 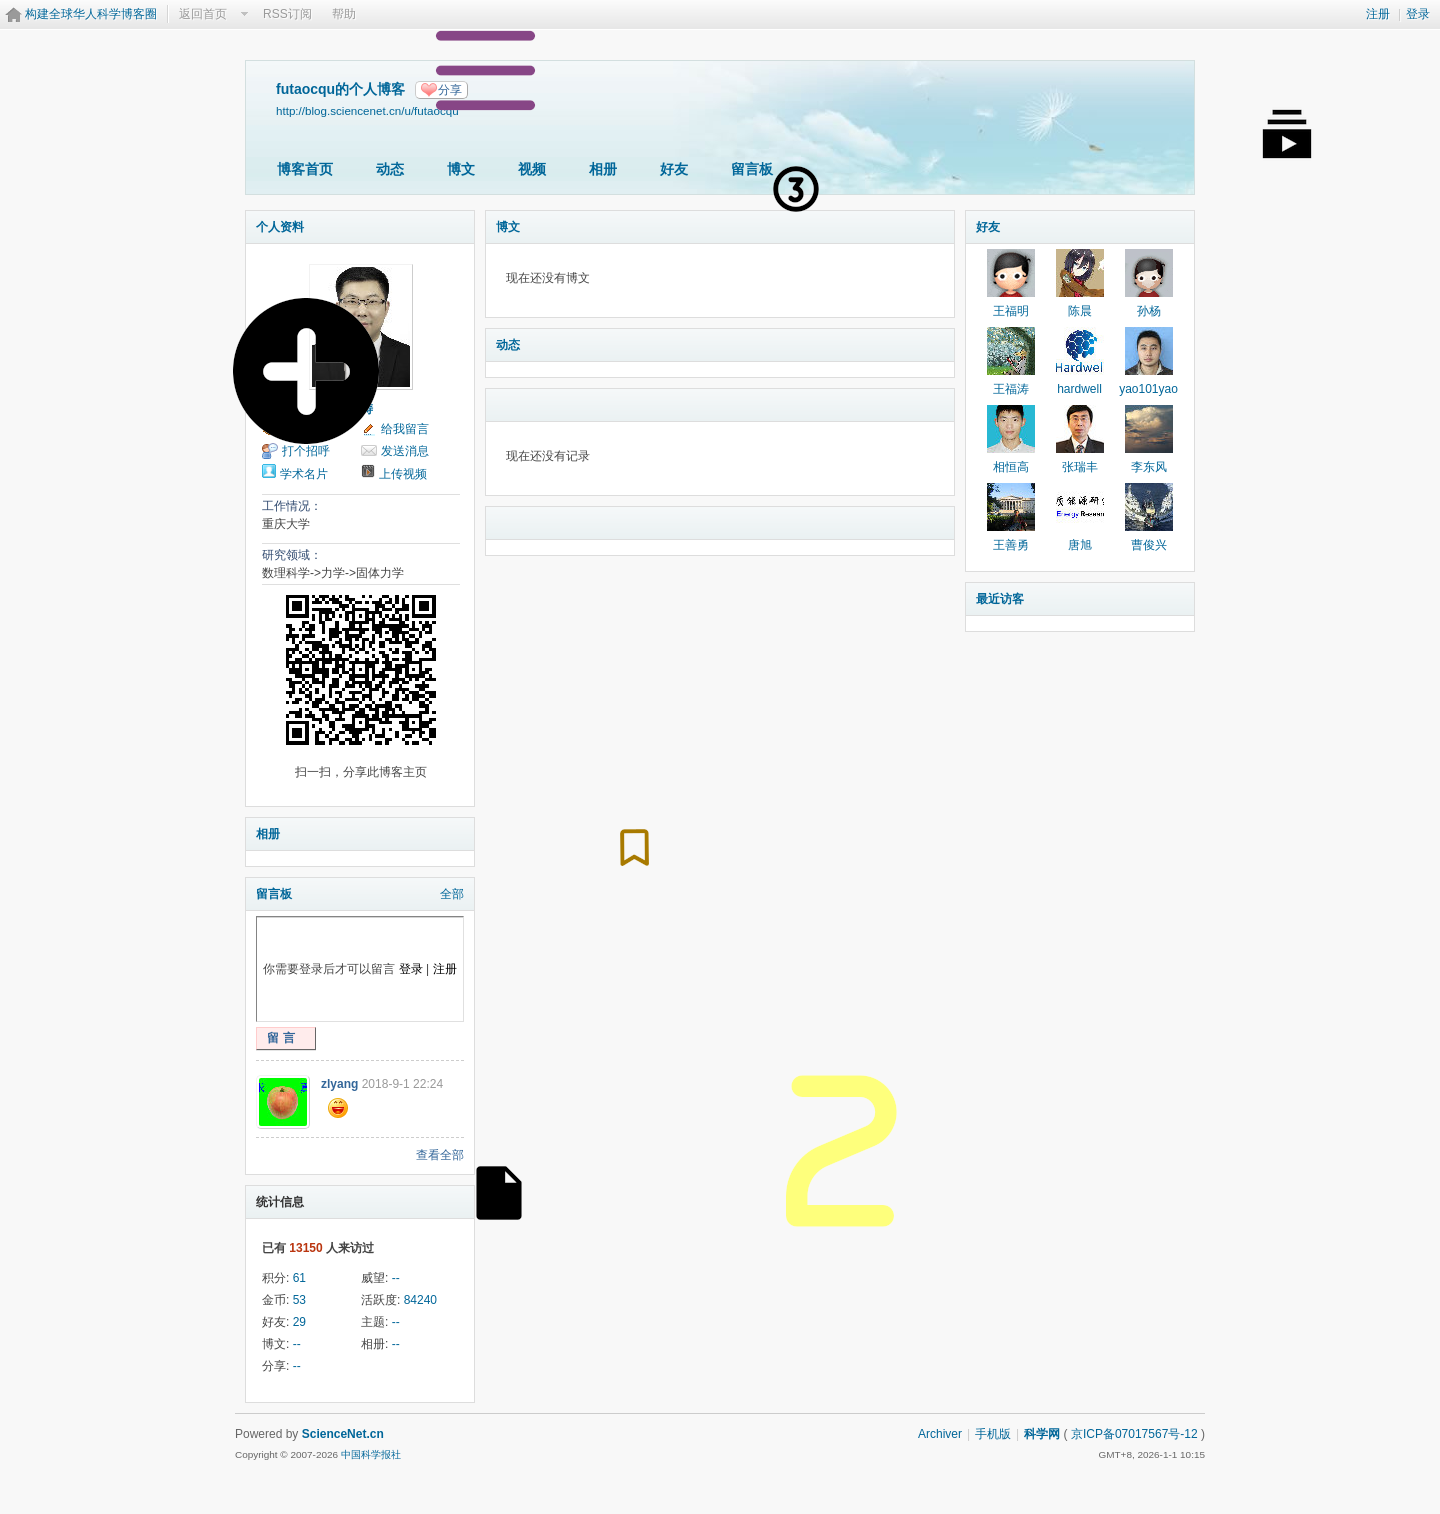 I want to click on view or open a file, so click(x=499, y=1193).